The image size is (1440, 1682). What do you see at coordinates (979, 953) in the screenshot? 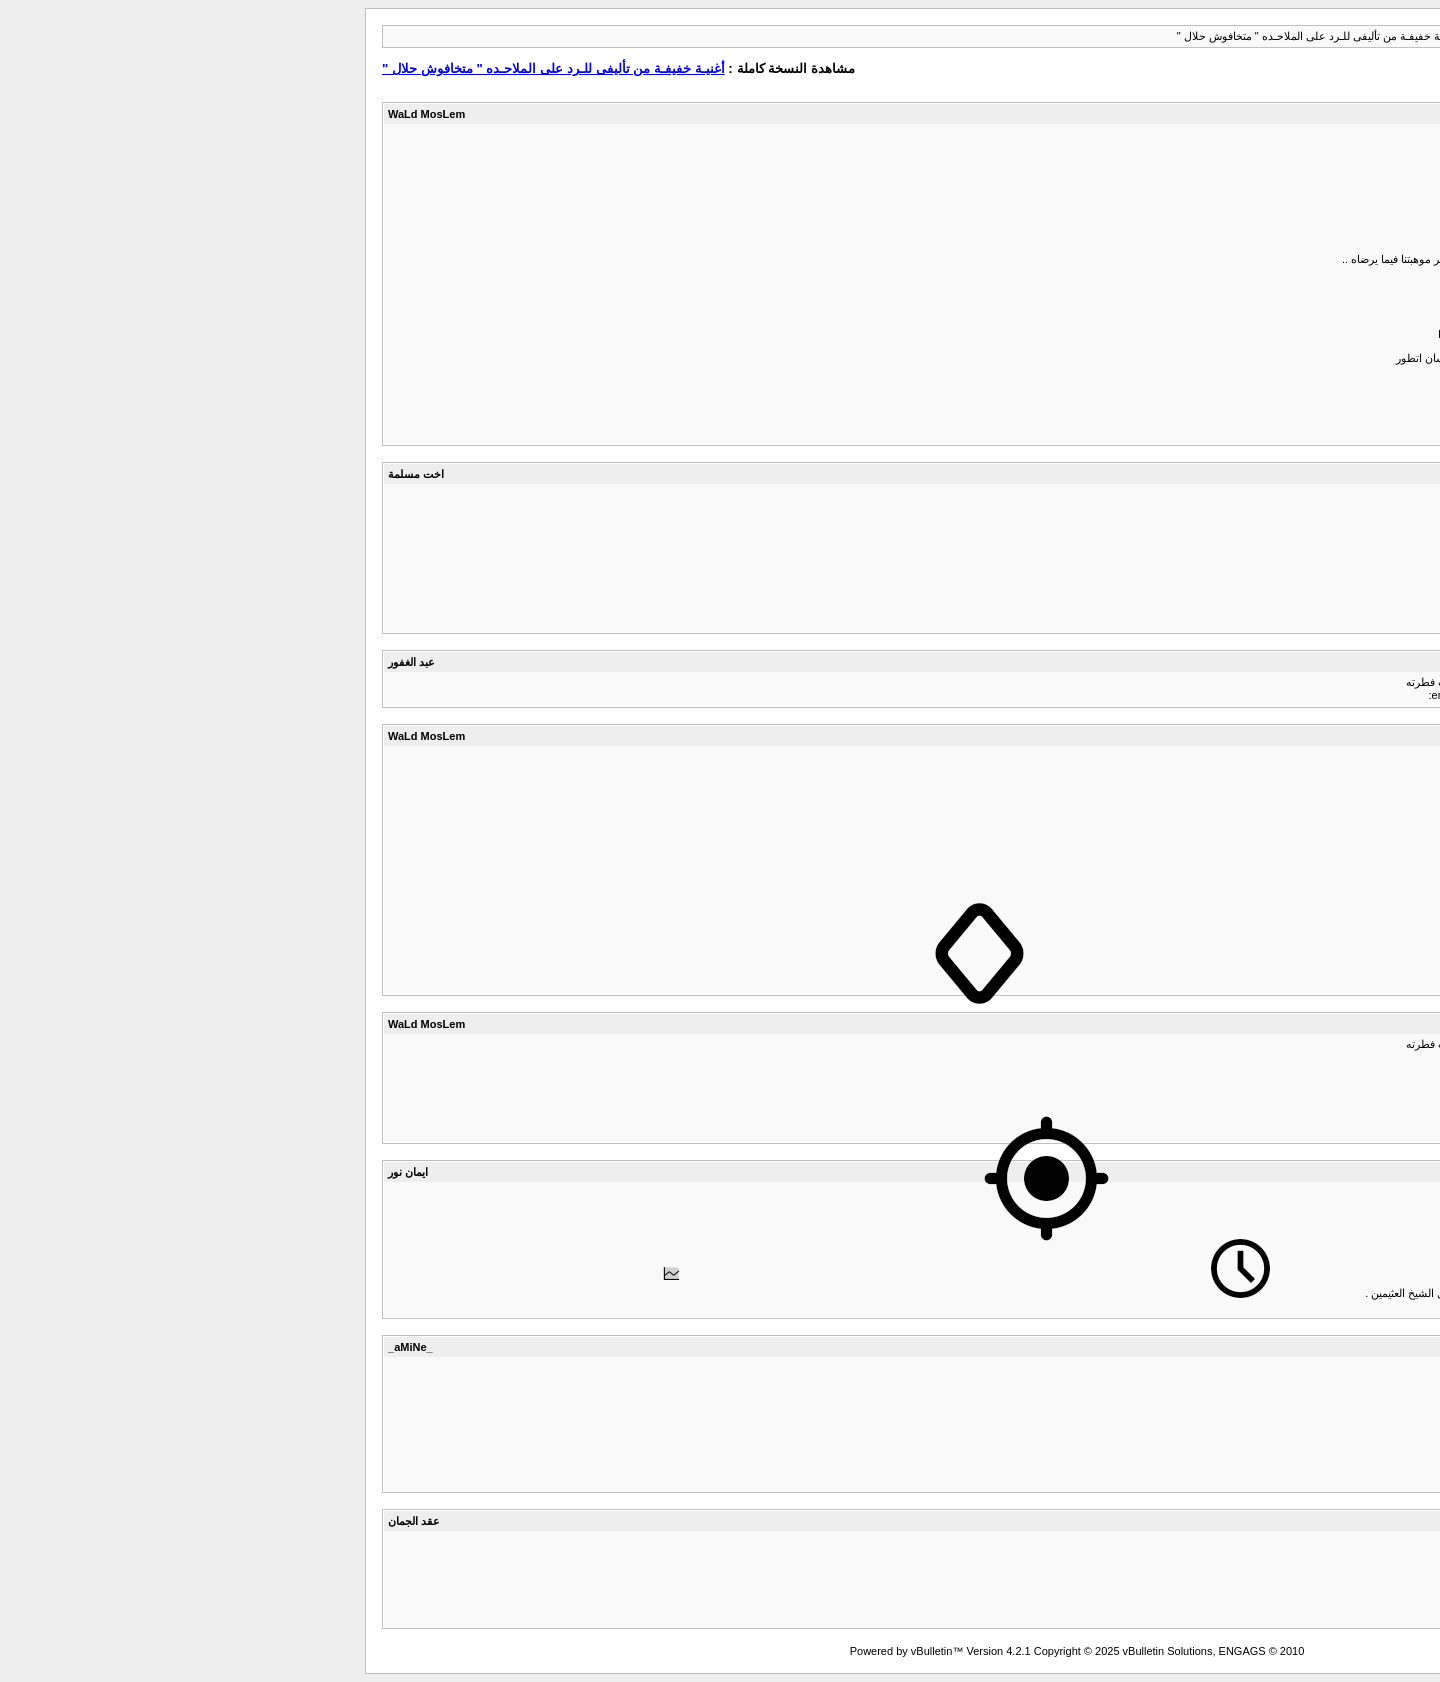
I see `add or edit a keyframe in animation timeline` at bounding box center [979, 953].